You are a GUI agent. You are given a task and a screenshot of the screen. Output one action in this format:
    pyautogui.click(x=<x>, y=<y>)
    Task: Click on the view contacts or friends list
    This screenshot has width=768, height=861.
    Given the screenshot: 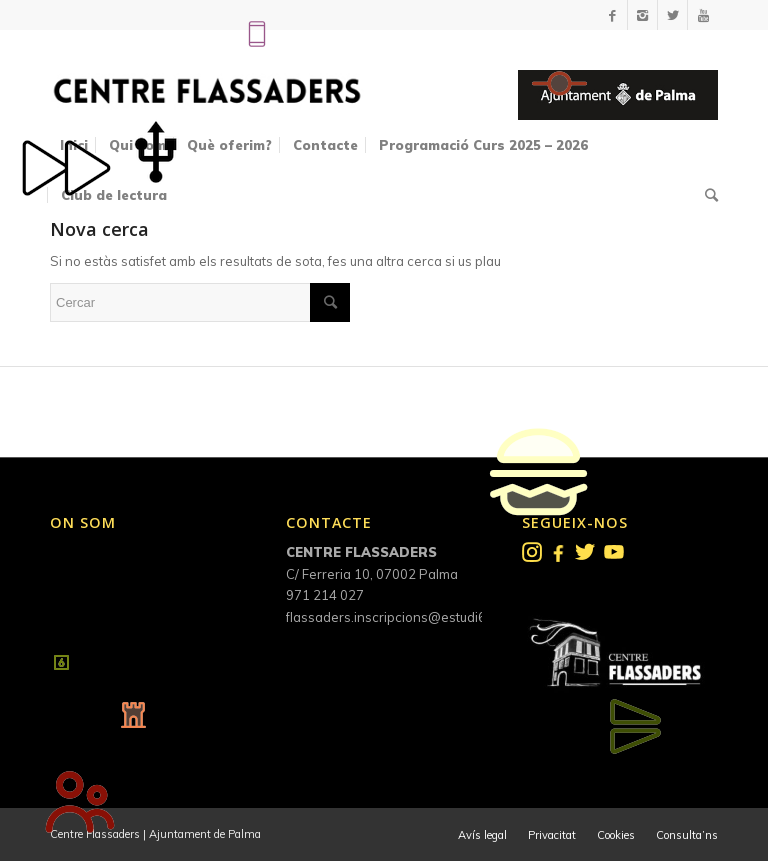 What is the action you would take?
    pyautogui.click(x=80, y=802)
    